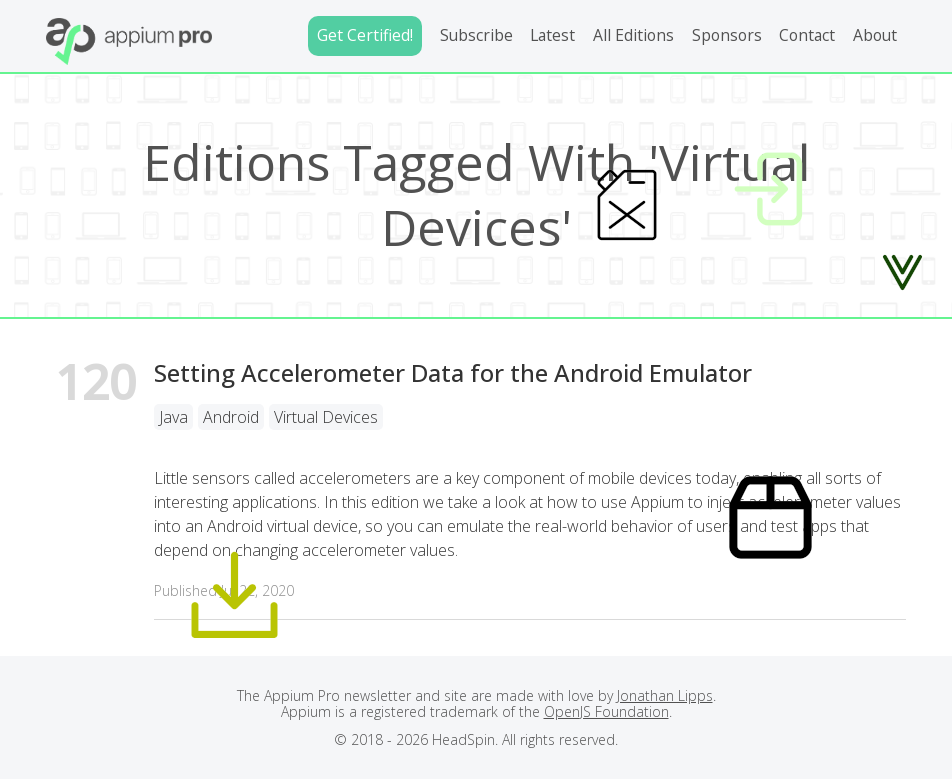  Describe the element at coordinates (770, 517) in the screenshot. I see `view package or shipment details` at that location.